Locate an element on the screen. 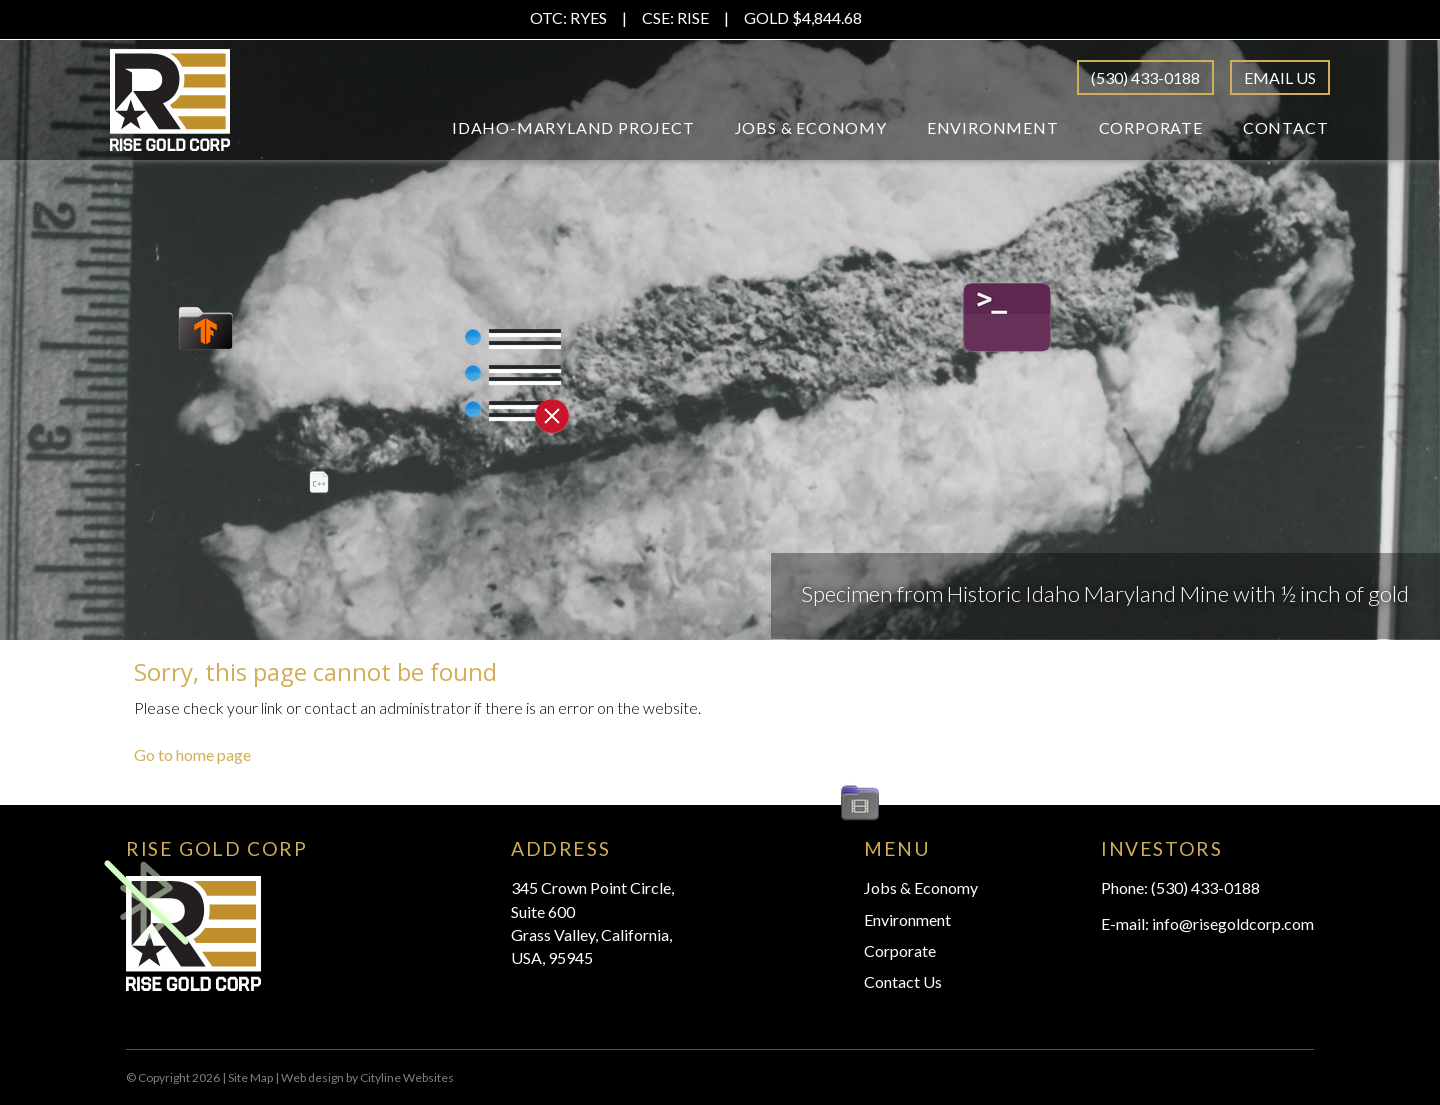  indicates bluetooth is turned off or disabled is located at coordinates (146, 902).